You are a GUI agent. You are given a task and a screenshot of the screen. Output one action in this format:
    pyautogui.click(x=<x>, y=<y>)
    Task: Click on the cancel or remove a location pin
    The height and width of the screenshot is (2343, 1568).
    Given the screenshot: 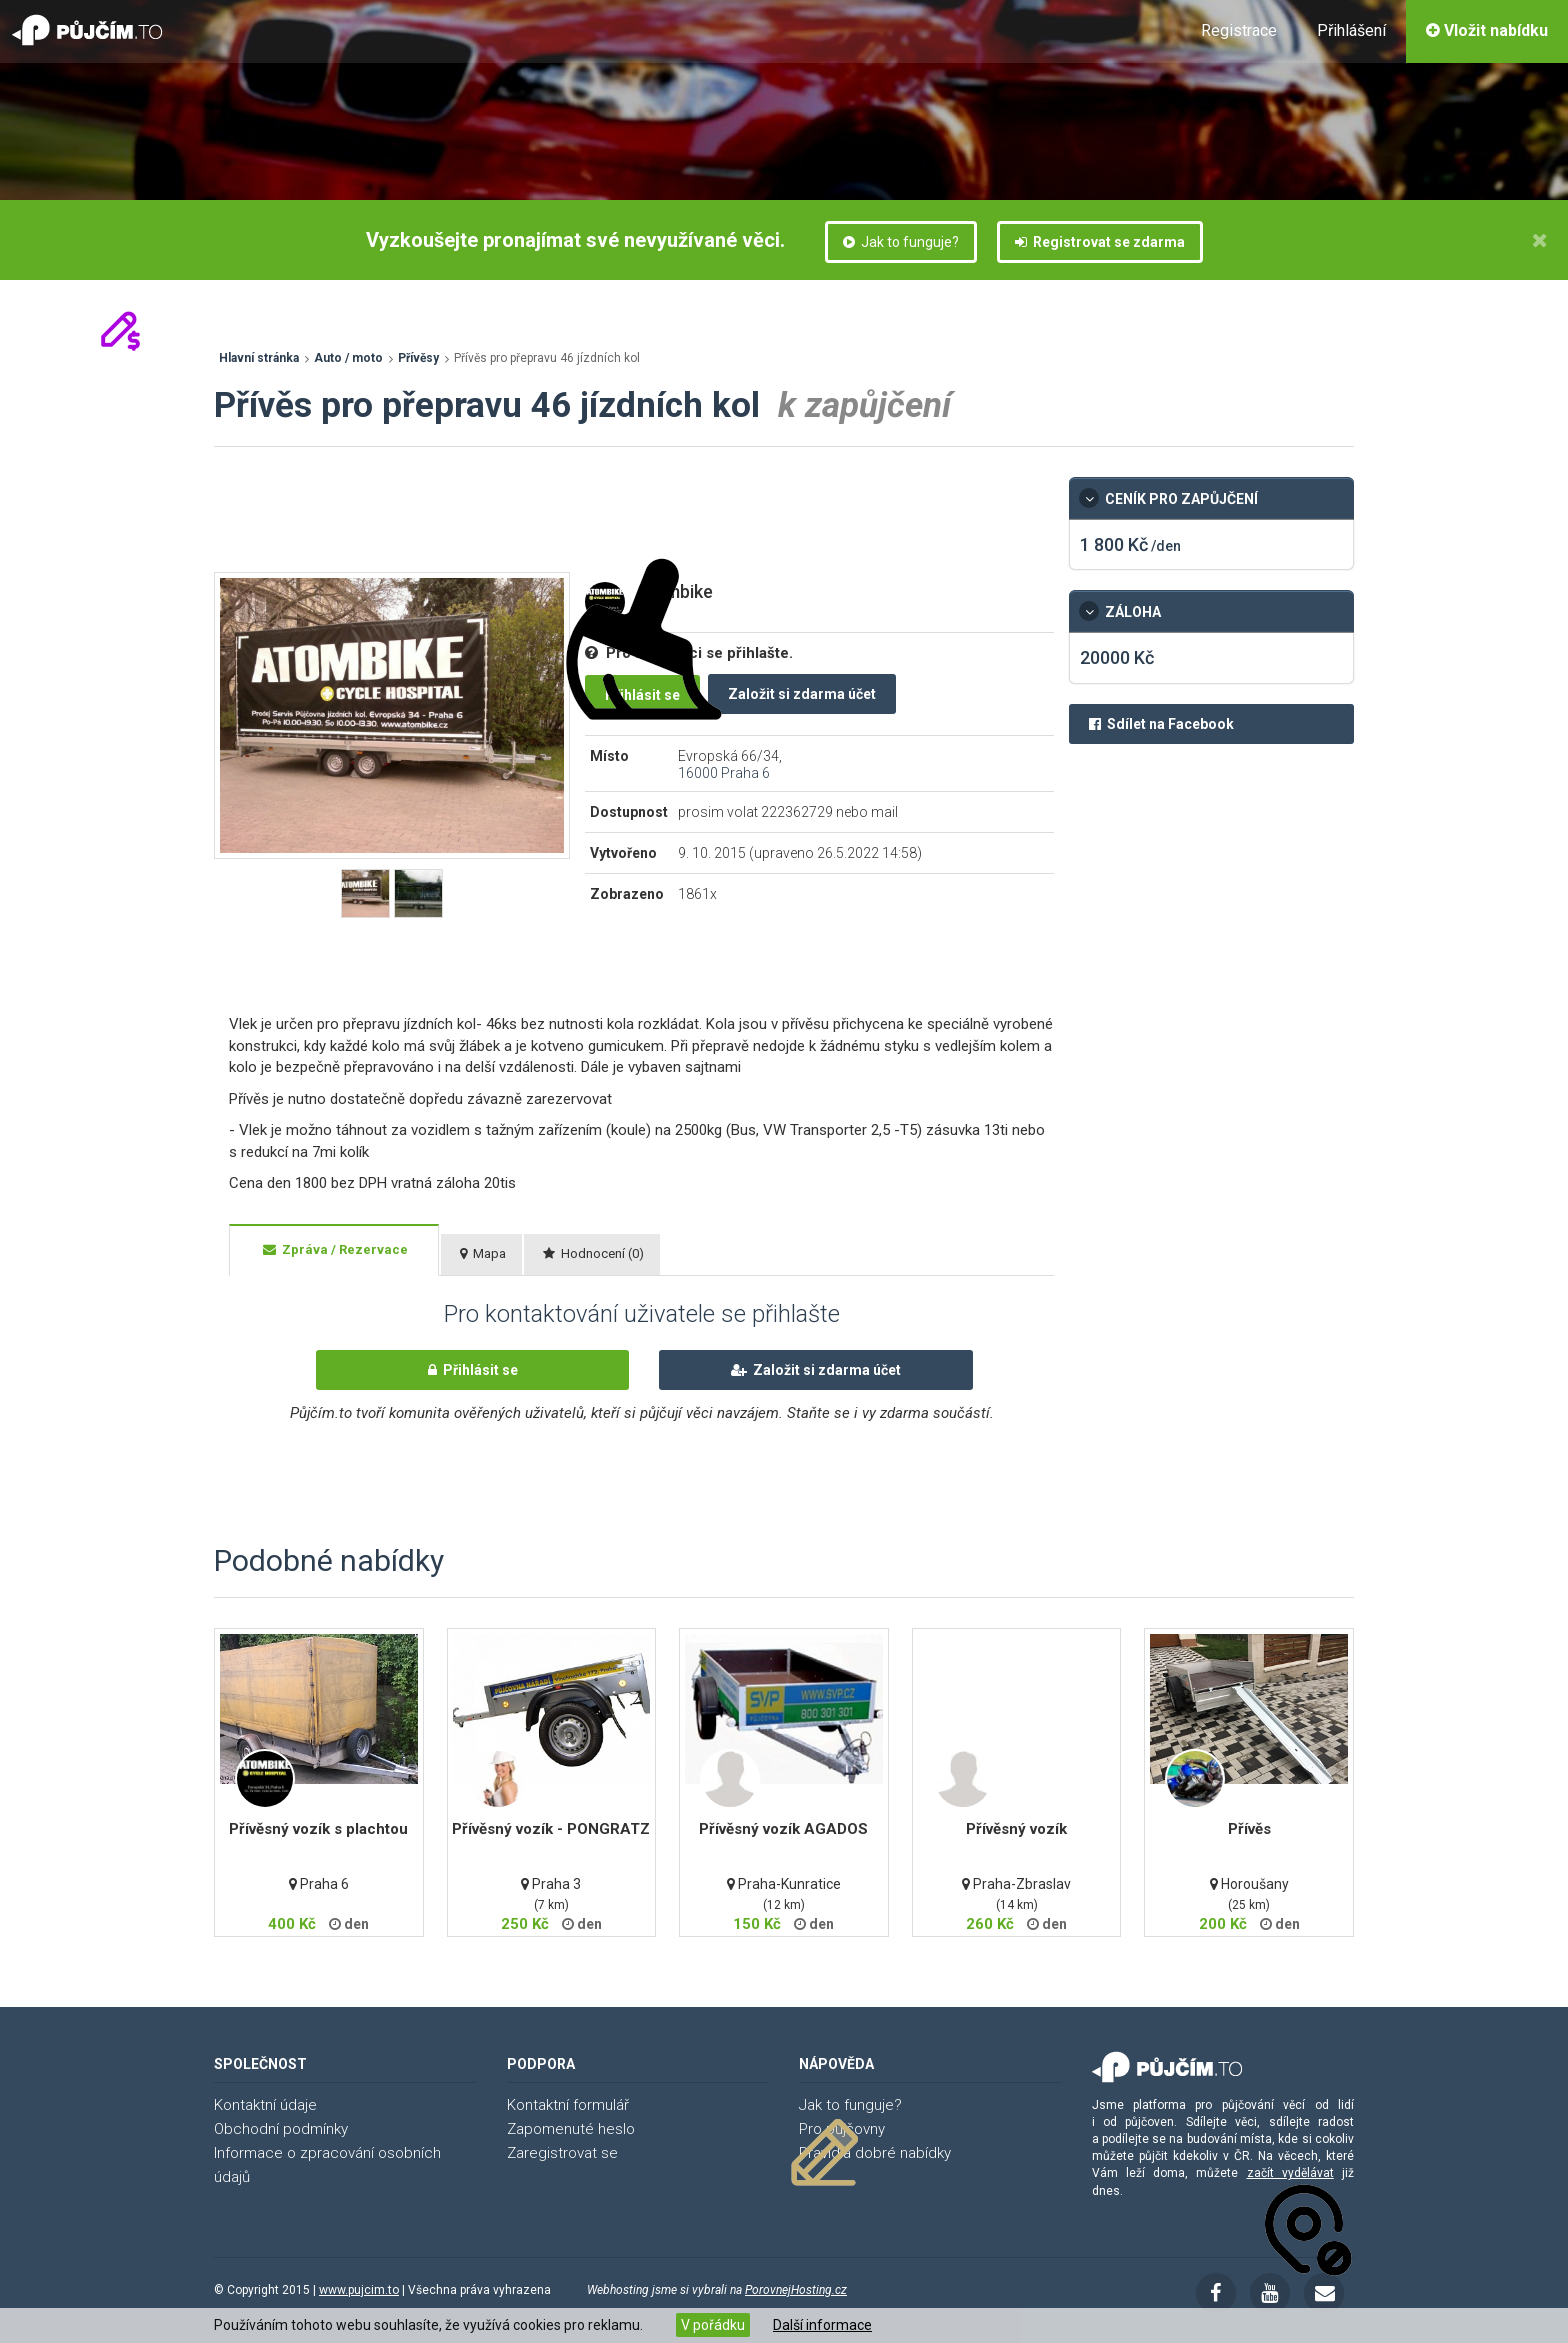 What is the action you would take?
    pyautogui.click(x=1304, y=2228)
    